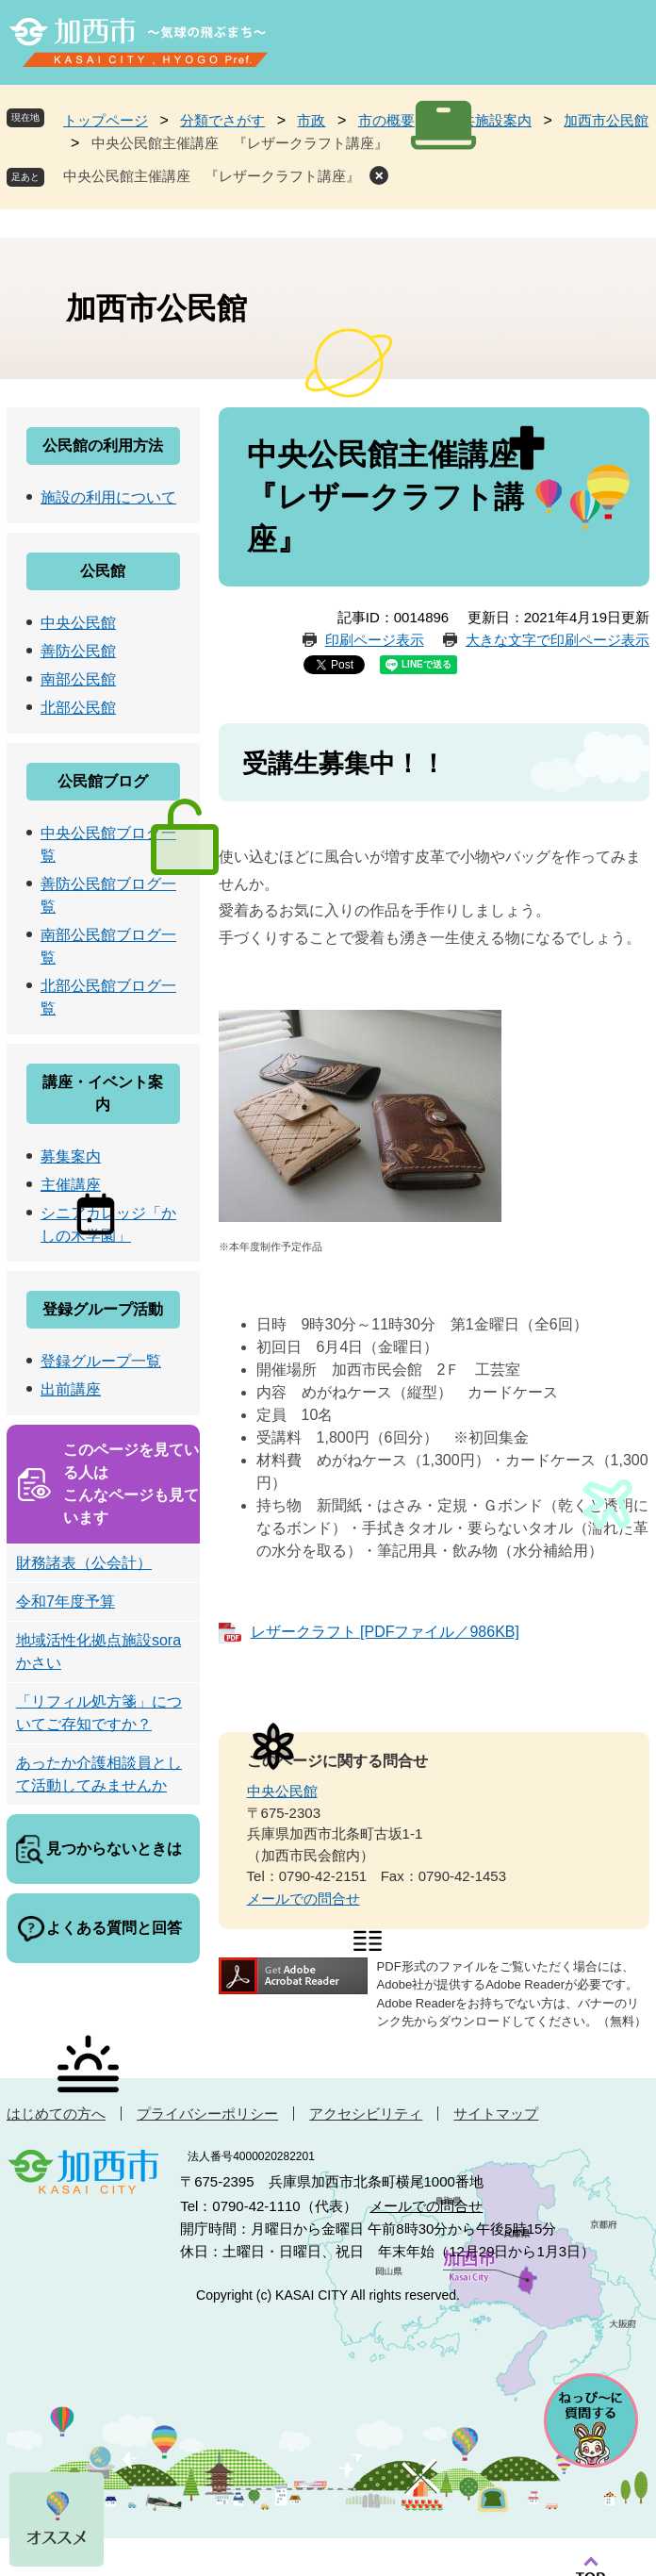 The height and width of the screenshot is (2576, 656). What do you see at coordinates (273, 1746) in the screenshot?
I see `apply a vintage or retro photo filter` at bounding box center [273, 1746].